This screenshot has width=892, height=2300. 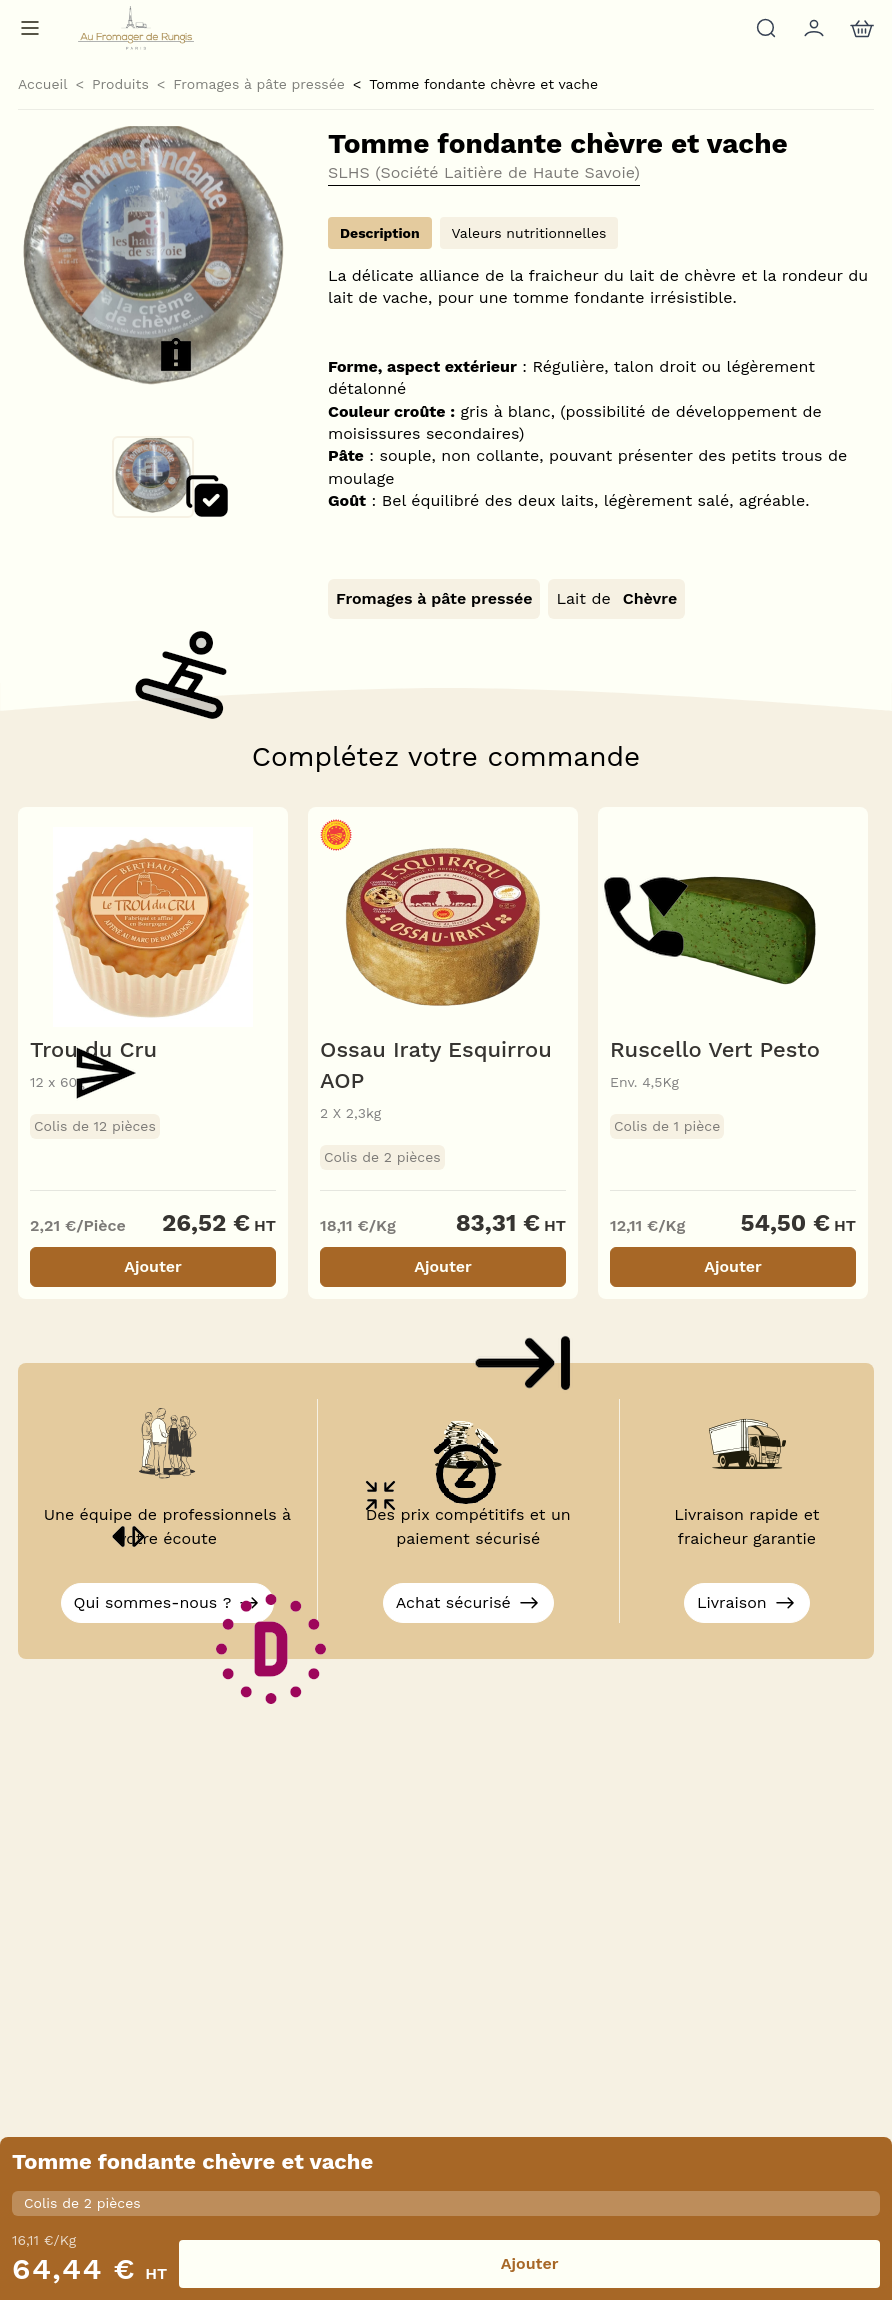 What do you see at coordinates (271, 1649) in the screenshot?
I see `indicates draft or pending status` at bounding box center [271, 1649].